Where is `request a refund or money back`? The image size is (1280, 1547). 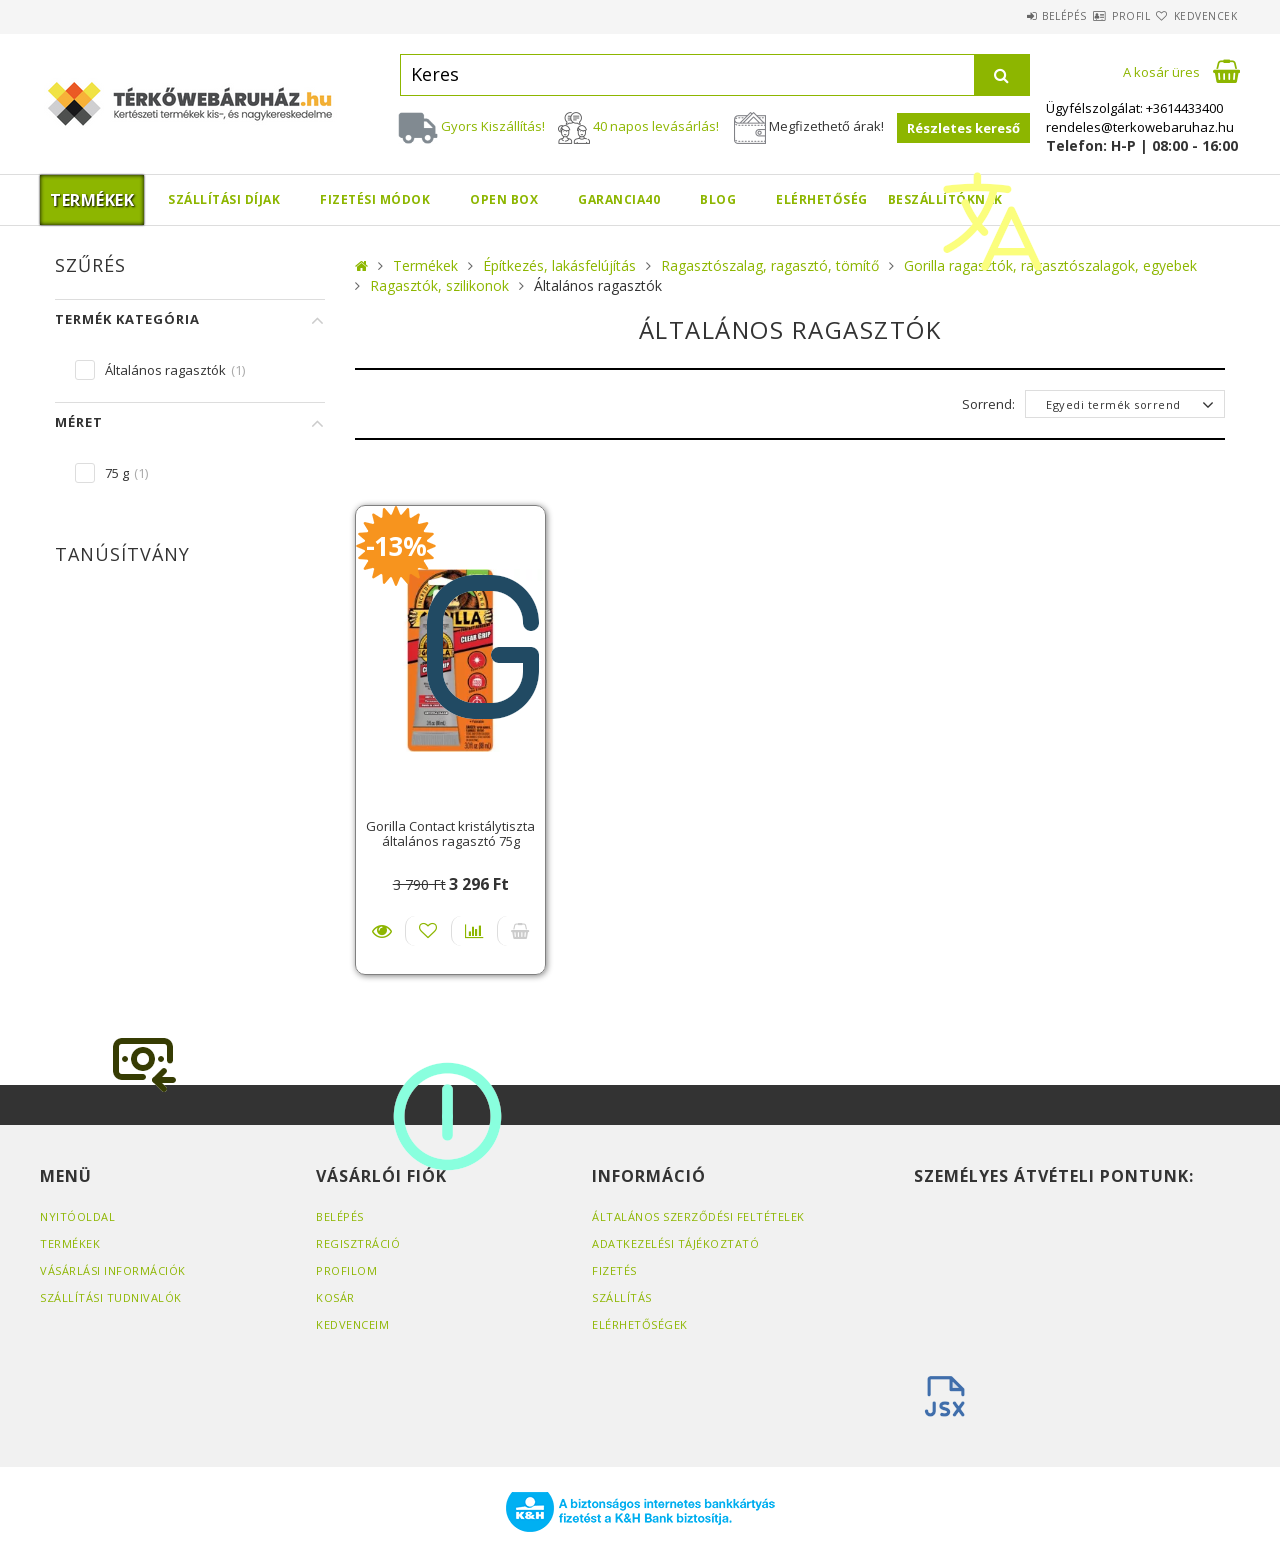 request a refund or money back is located at coordinates (143, 1059).